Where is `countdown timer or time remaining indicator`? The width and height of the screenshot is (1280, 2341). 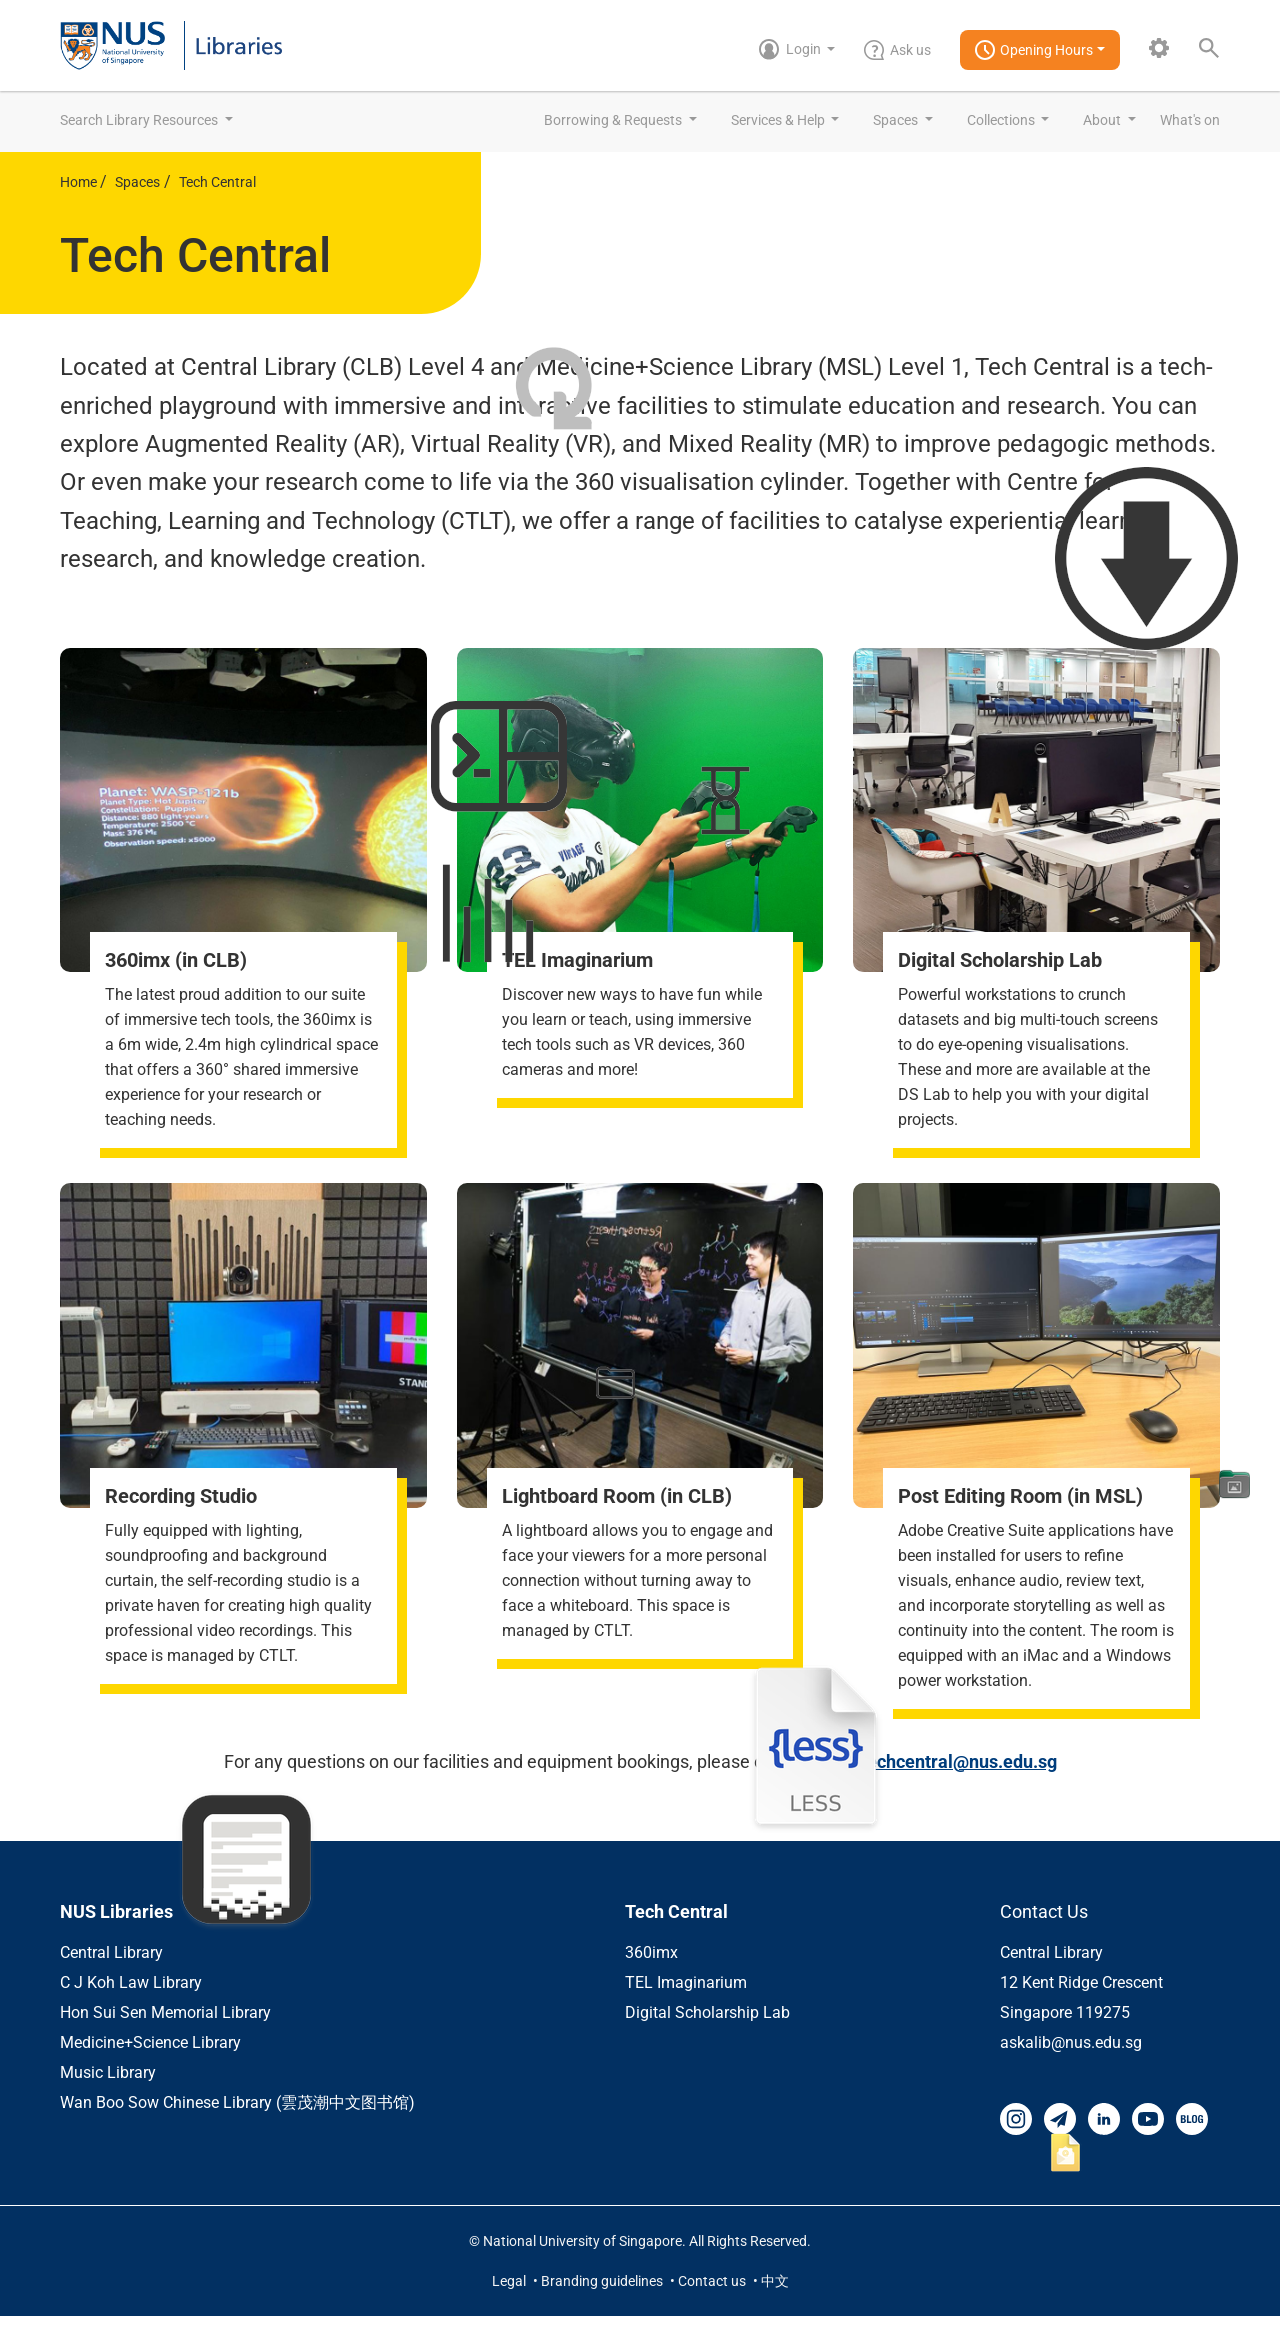 countdown timer or time remaining indicator is located at coordinates (725, 800).